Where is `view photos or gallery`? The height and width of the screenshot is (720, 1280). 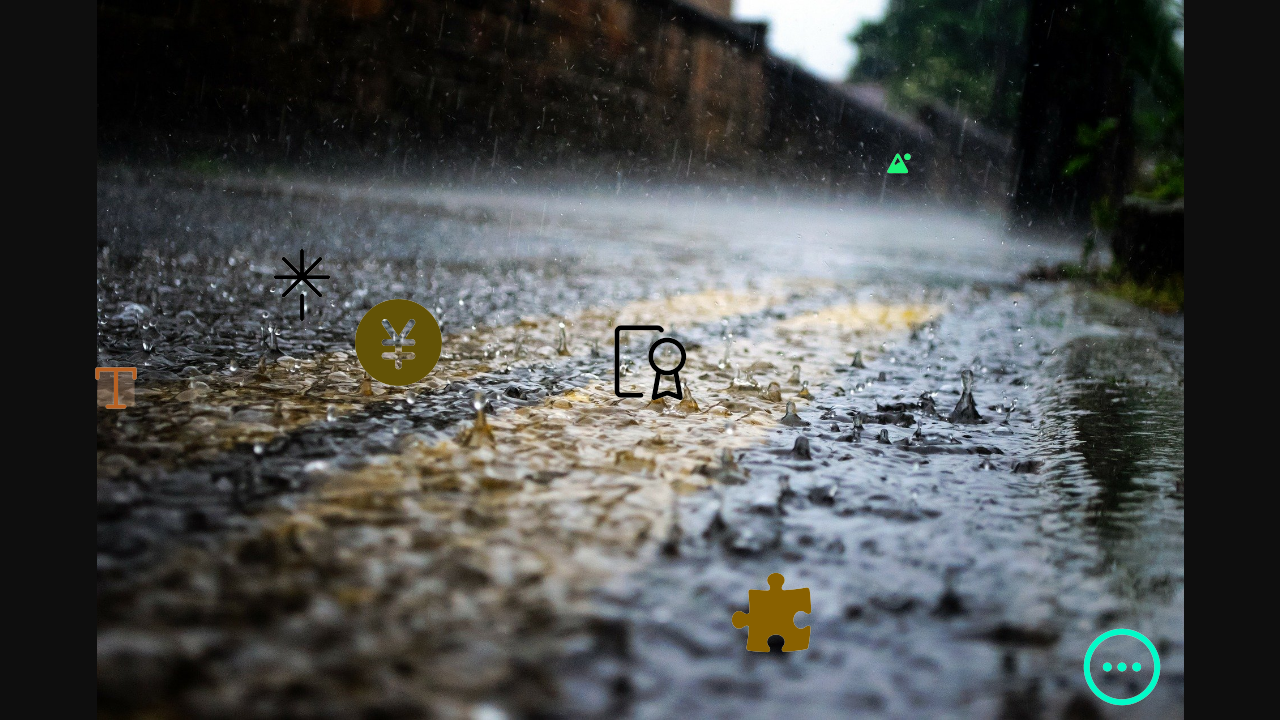 view photos or gallery is located at coordinates (899, 164).